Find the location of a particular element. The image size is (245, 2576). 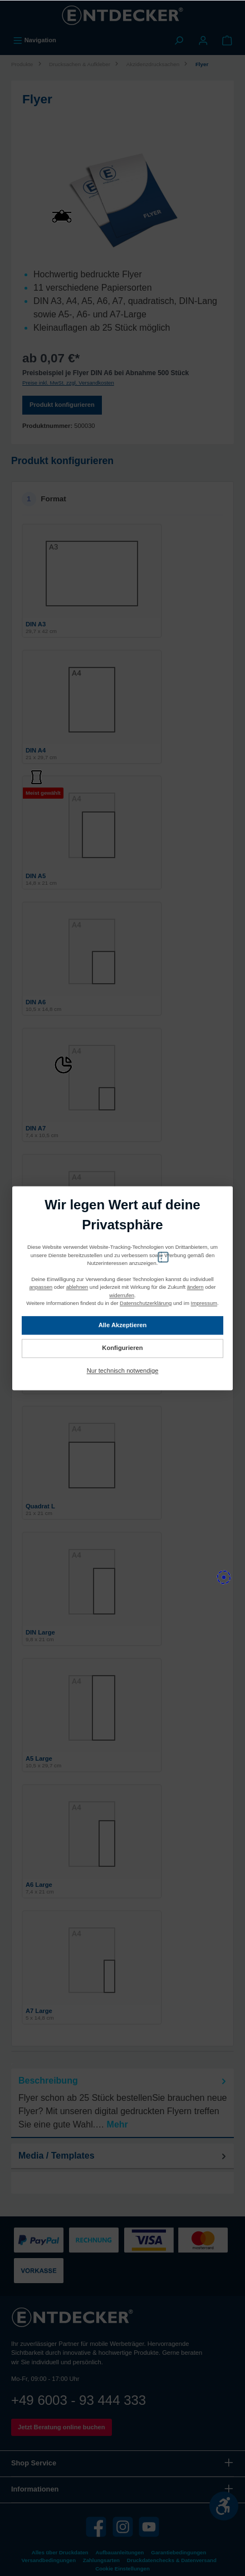

apply tilt-shift blur effect to photo is located at coordinates (224, 1577).